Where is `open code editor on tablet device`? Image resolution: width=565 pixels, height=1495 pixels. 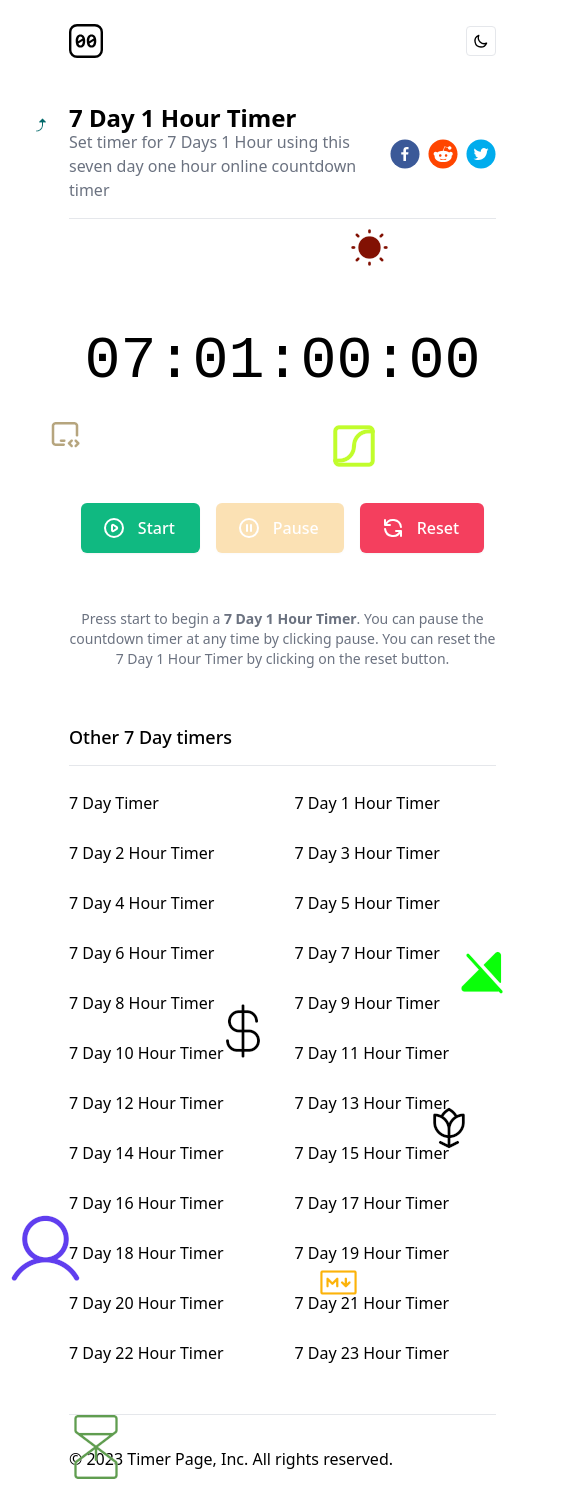
open code editor on tablet device is located at coordinates (65, 434).